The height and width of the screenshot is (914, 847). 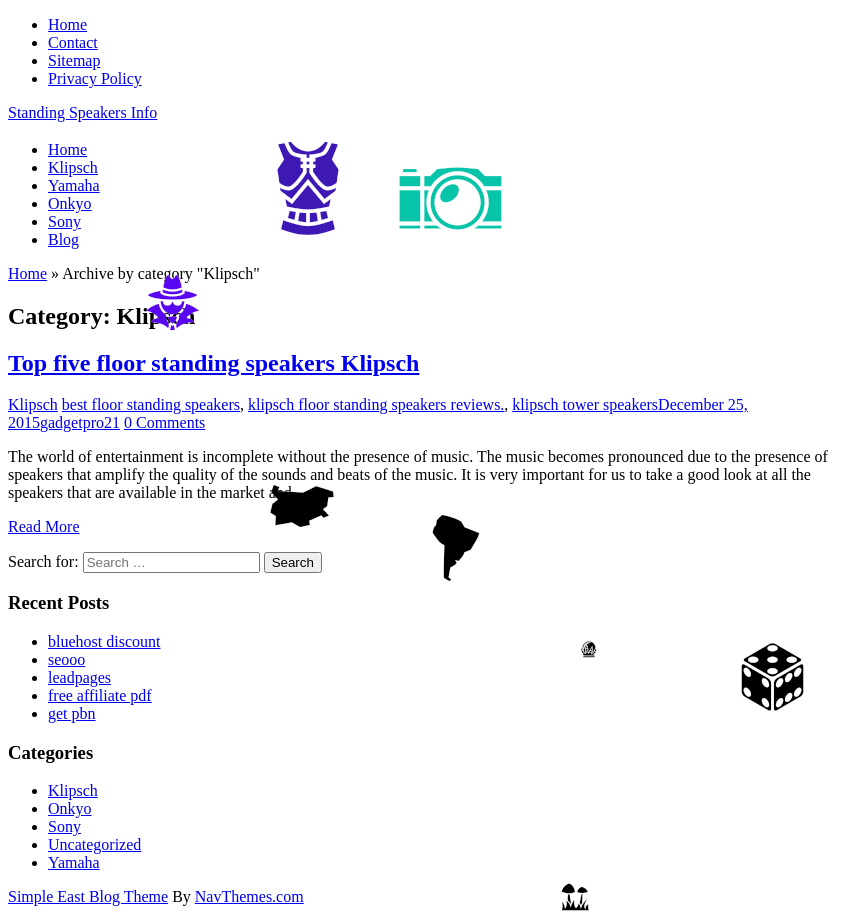 I want to click on enable incognito or private browsing mode, so click(x=172, y=302).